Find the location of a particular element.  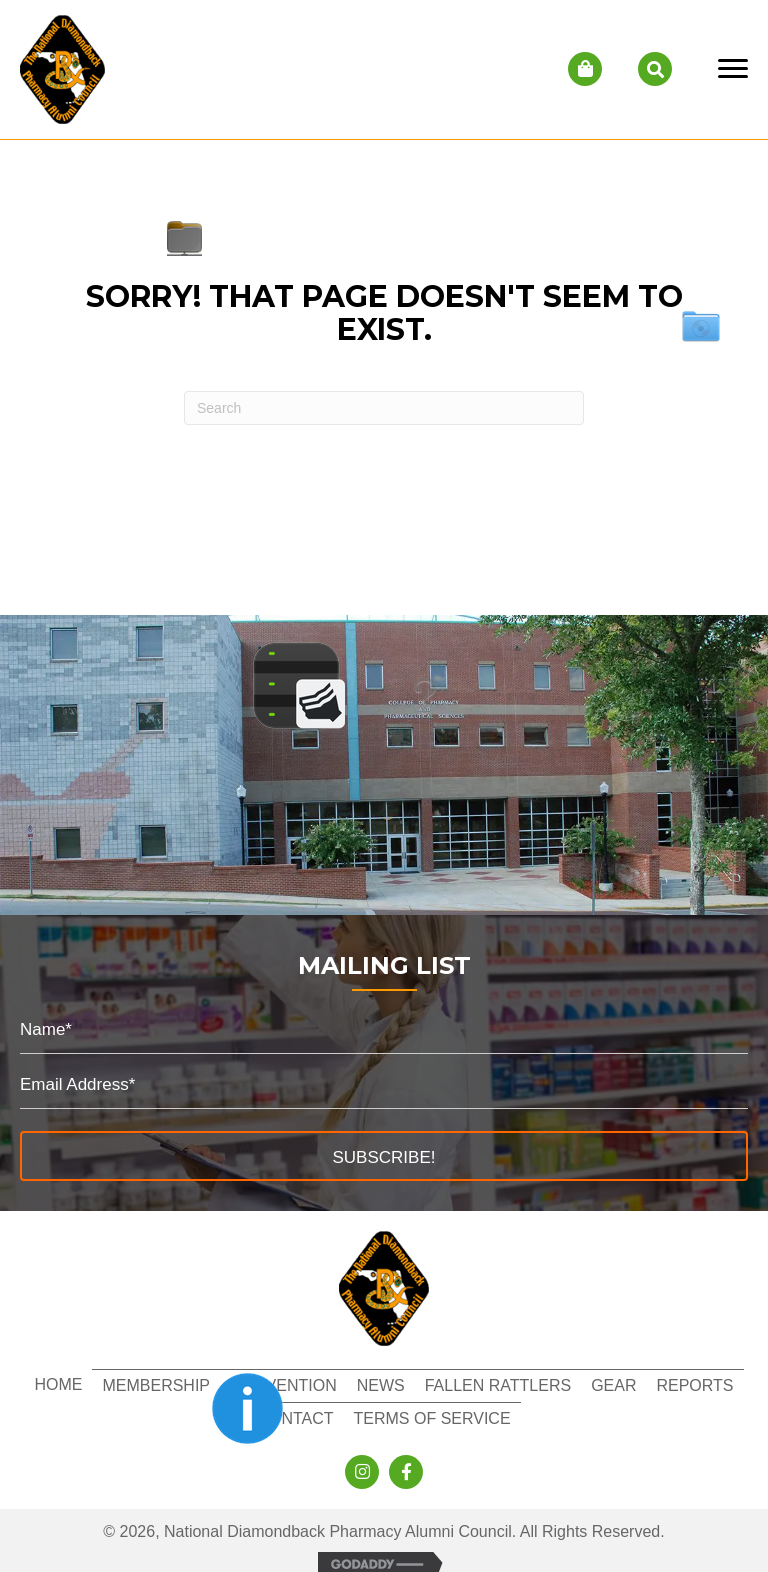

indicates an unknown or unrecognized file type is located at coordinates (425, 696).